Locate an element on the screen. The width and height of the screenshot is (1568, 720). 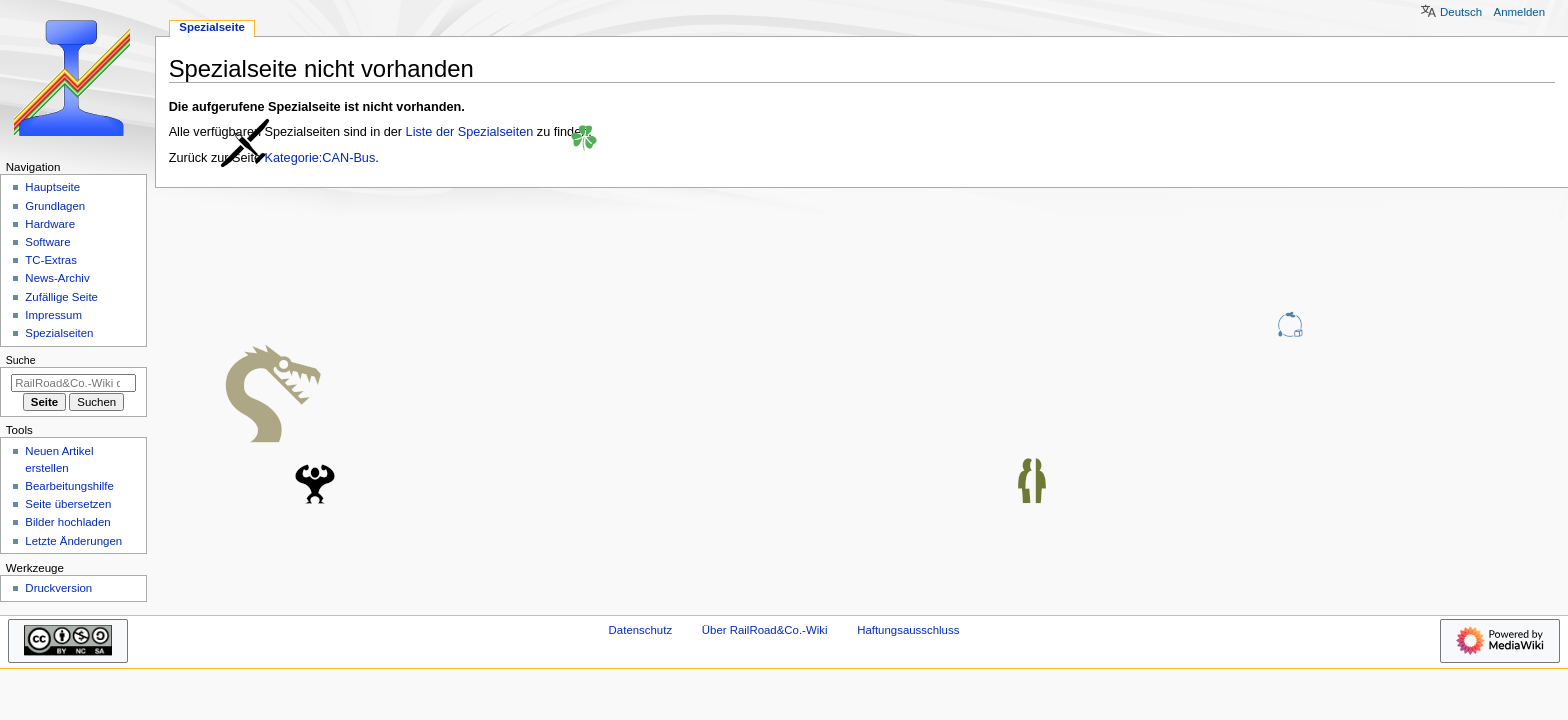
summon a ghost companion is located at coordinates (1032, 480).